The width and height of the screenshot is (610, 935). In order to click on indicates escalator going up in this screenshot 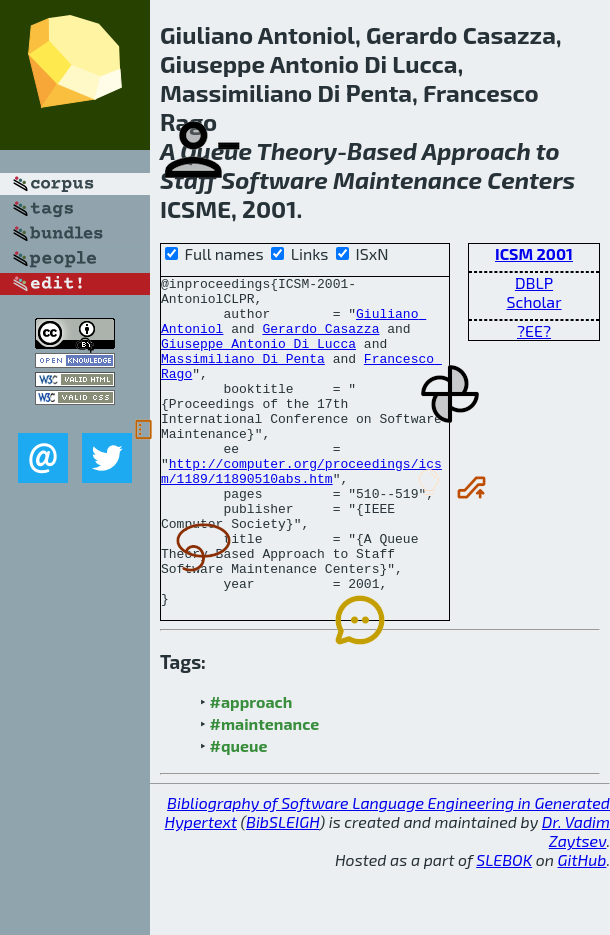, I will do `click(471, 487)`.